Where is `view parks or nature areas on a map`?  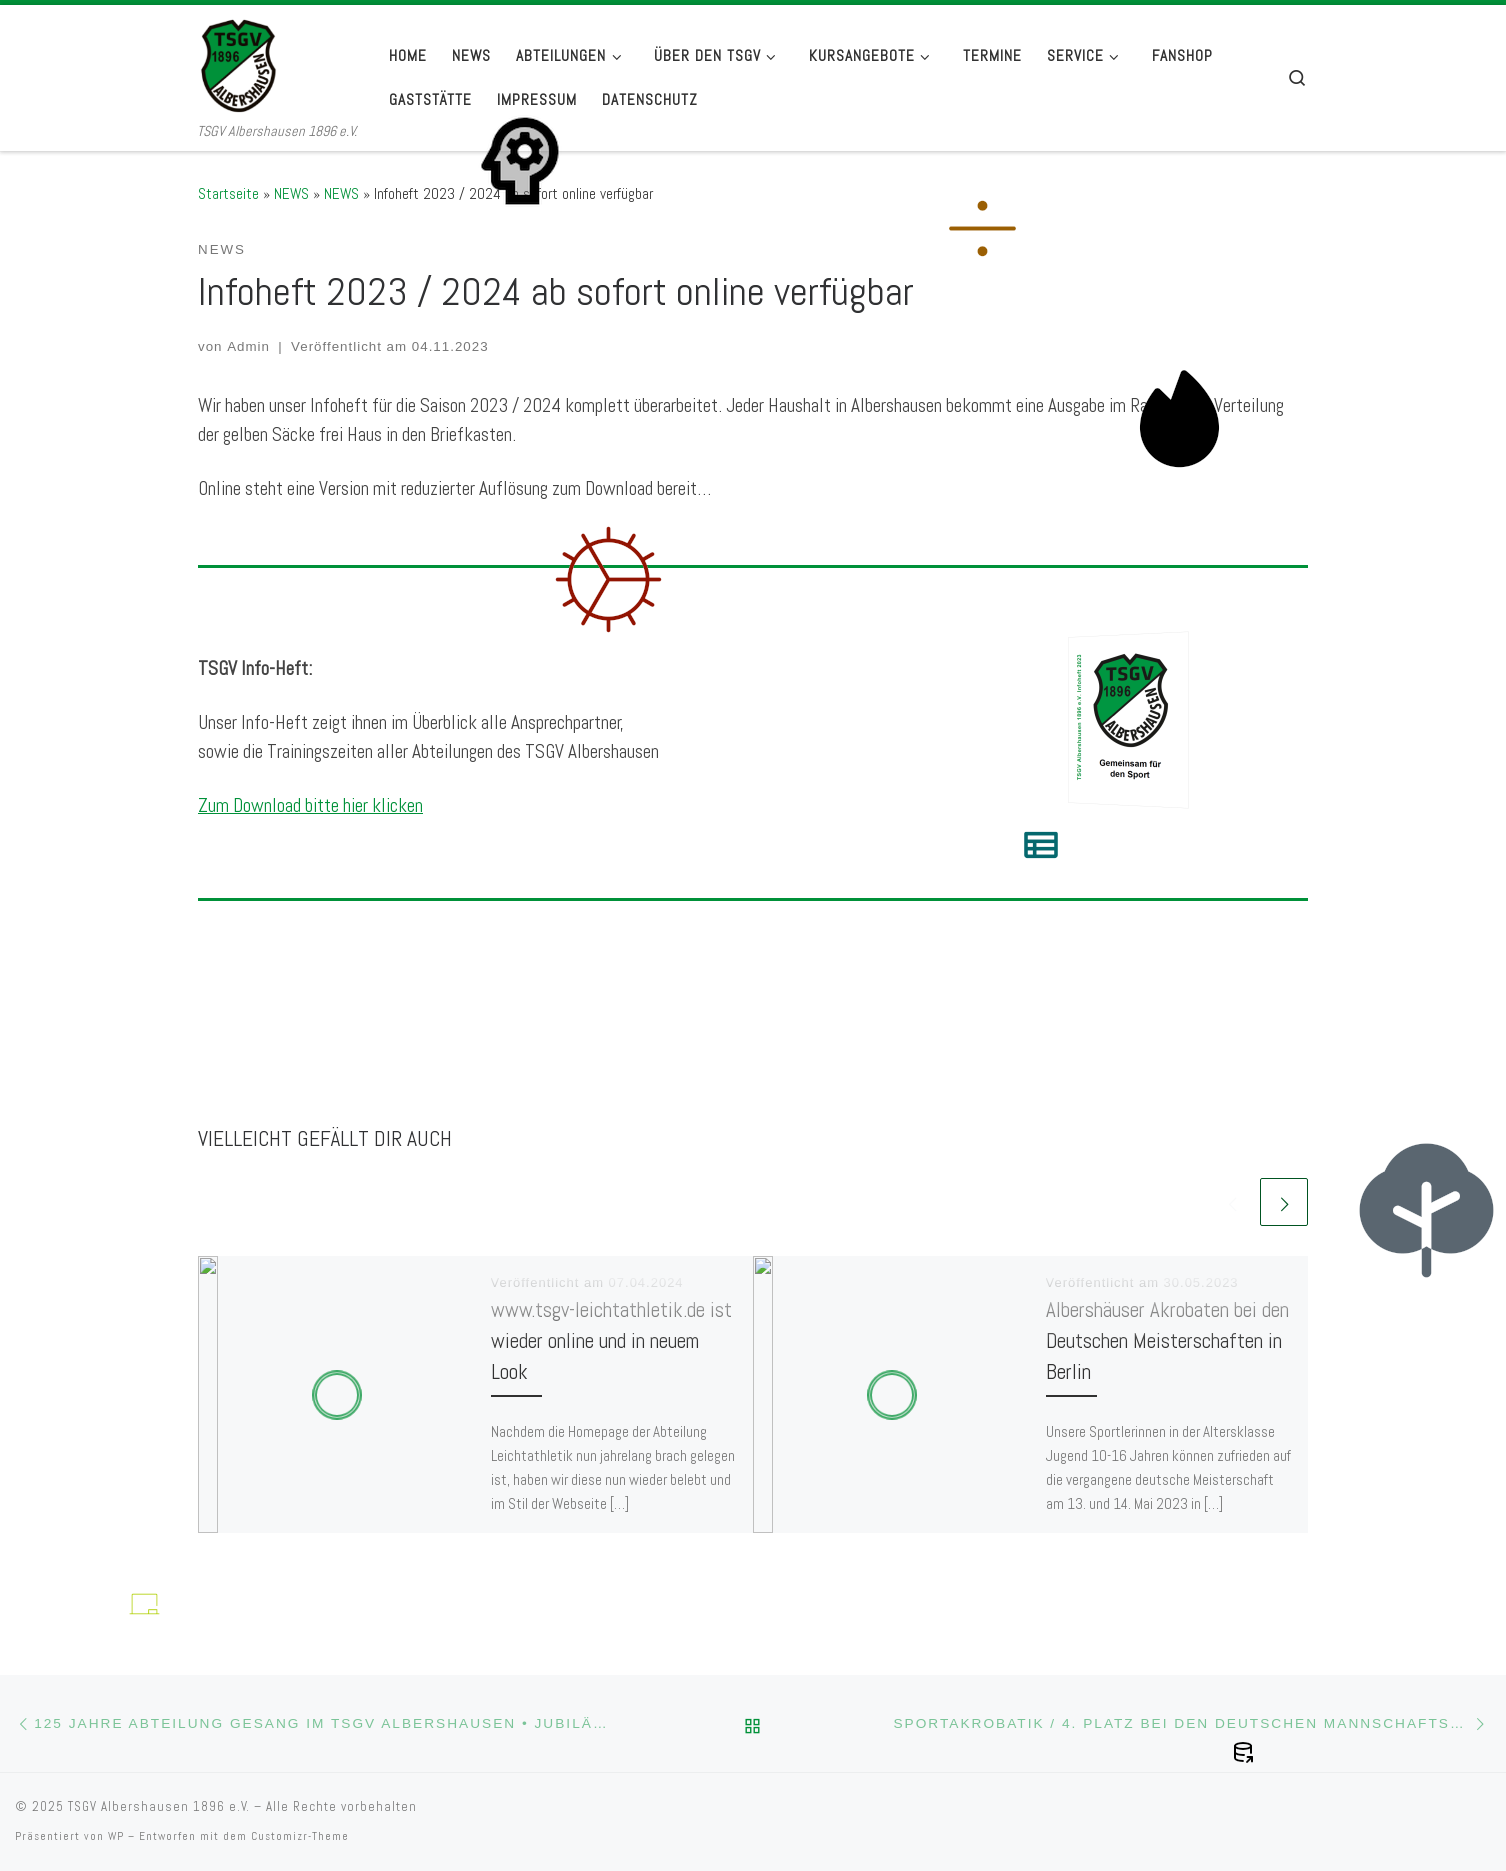
view parks or nature areas on a map is located at coordinates (1426, 1210).